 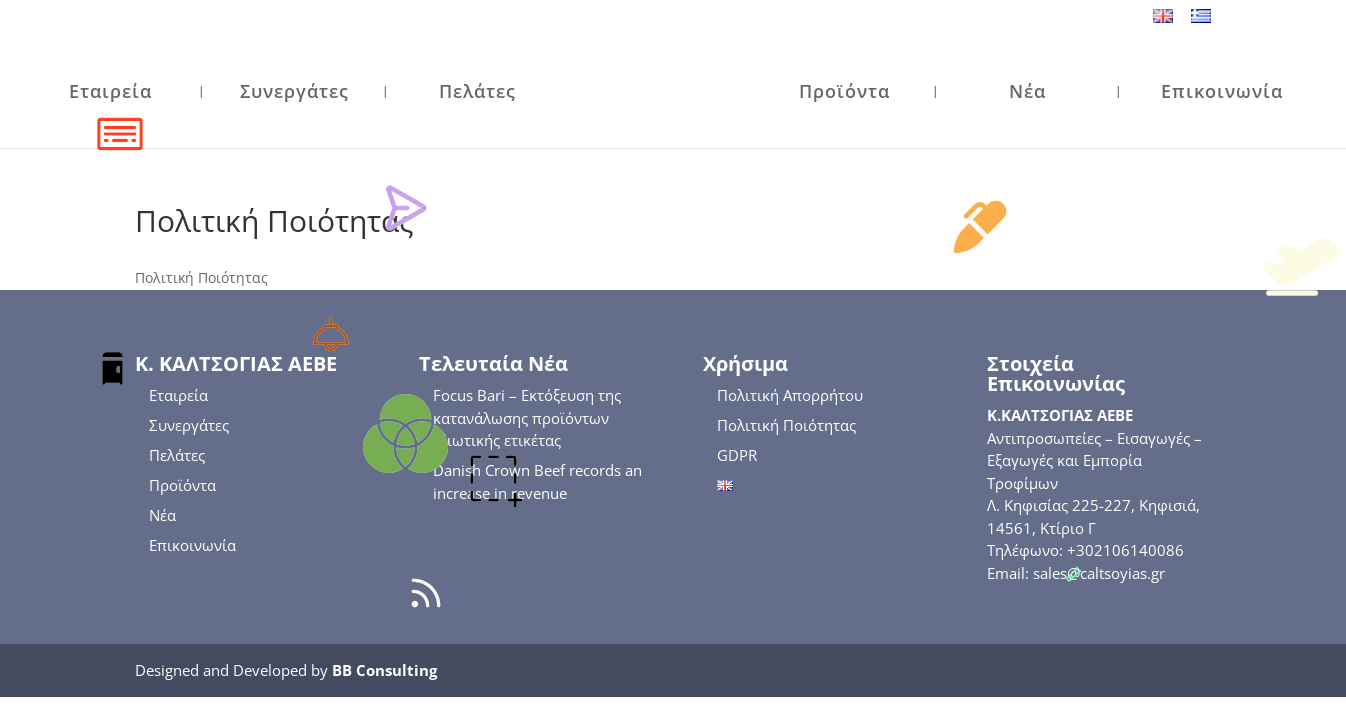 I want to click on add to current selection, so click(x=493, y=478).